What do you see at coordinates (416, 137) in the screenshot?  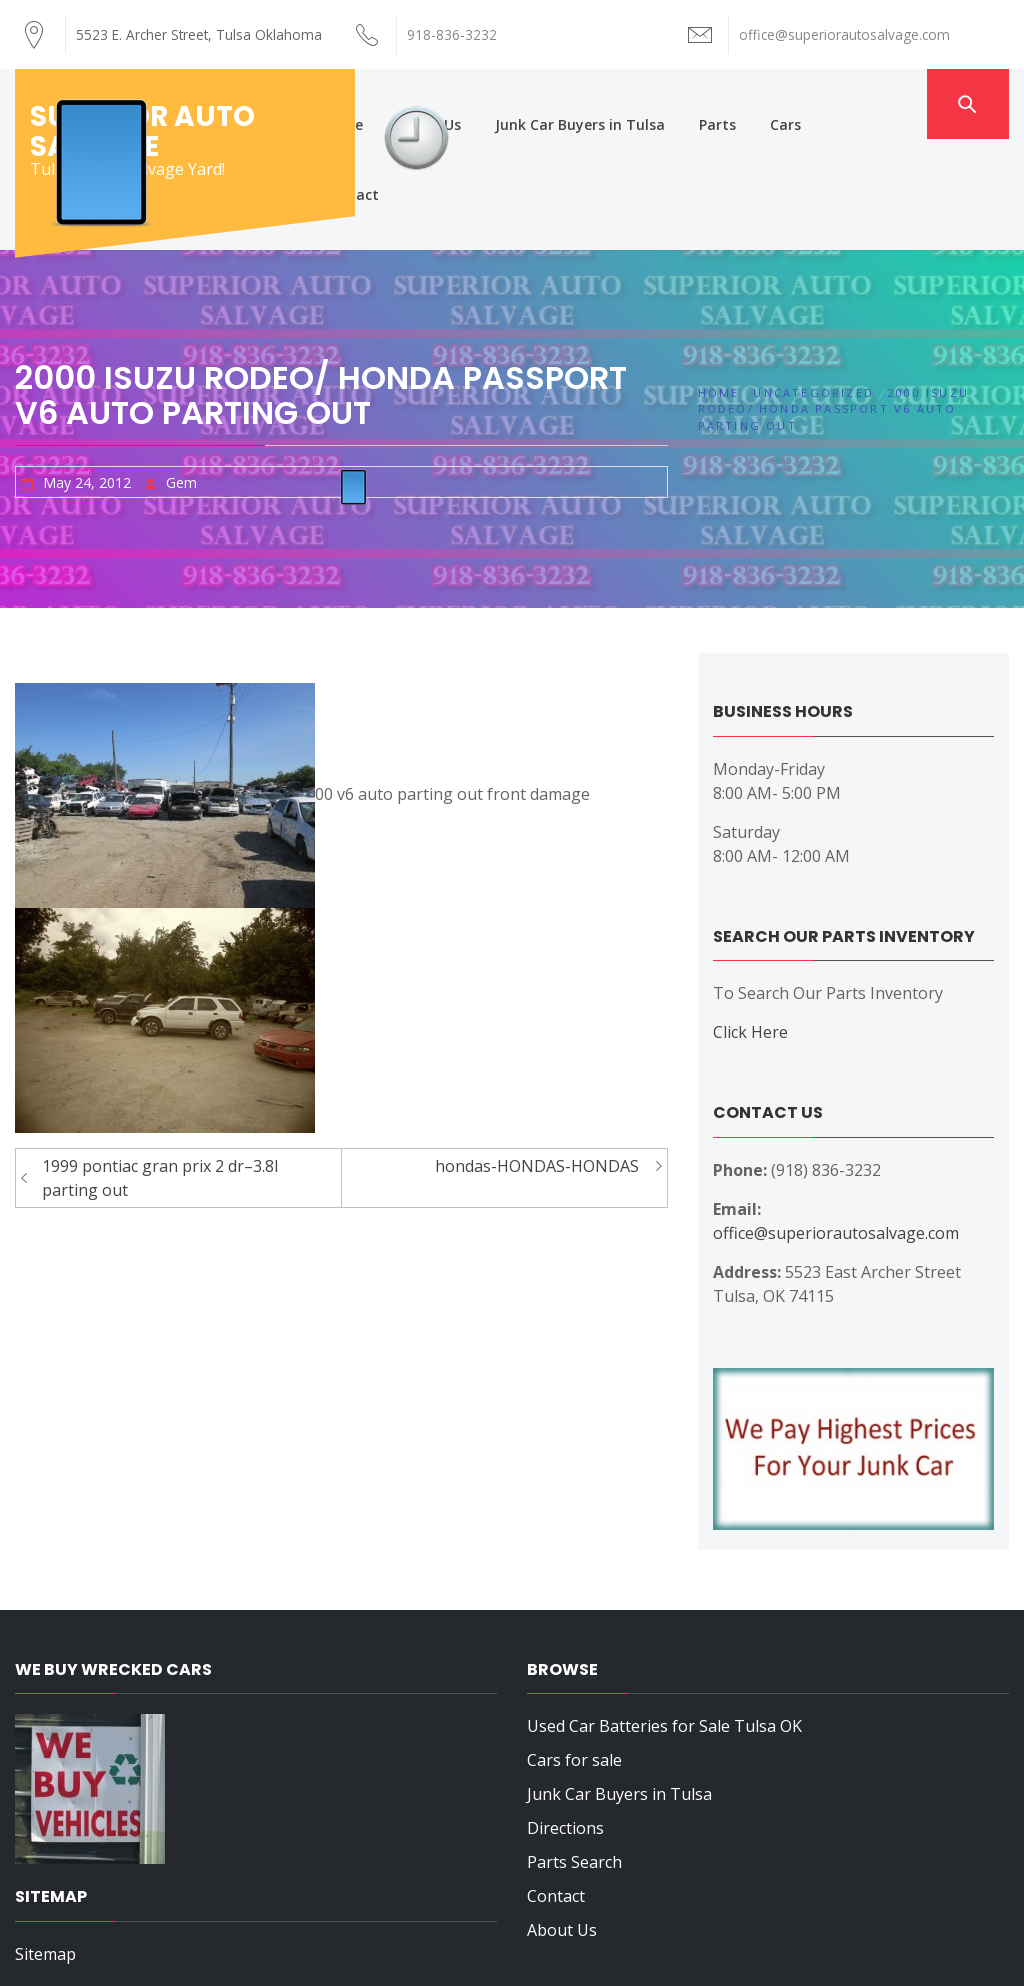 I see `view all recently accessed files` at bounding box center [416, 137].